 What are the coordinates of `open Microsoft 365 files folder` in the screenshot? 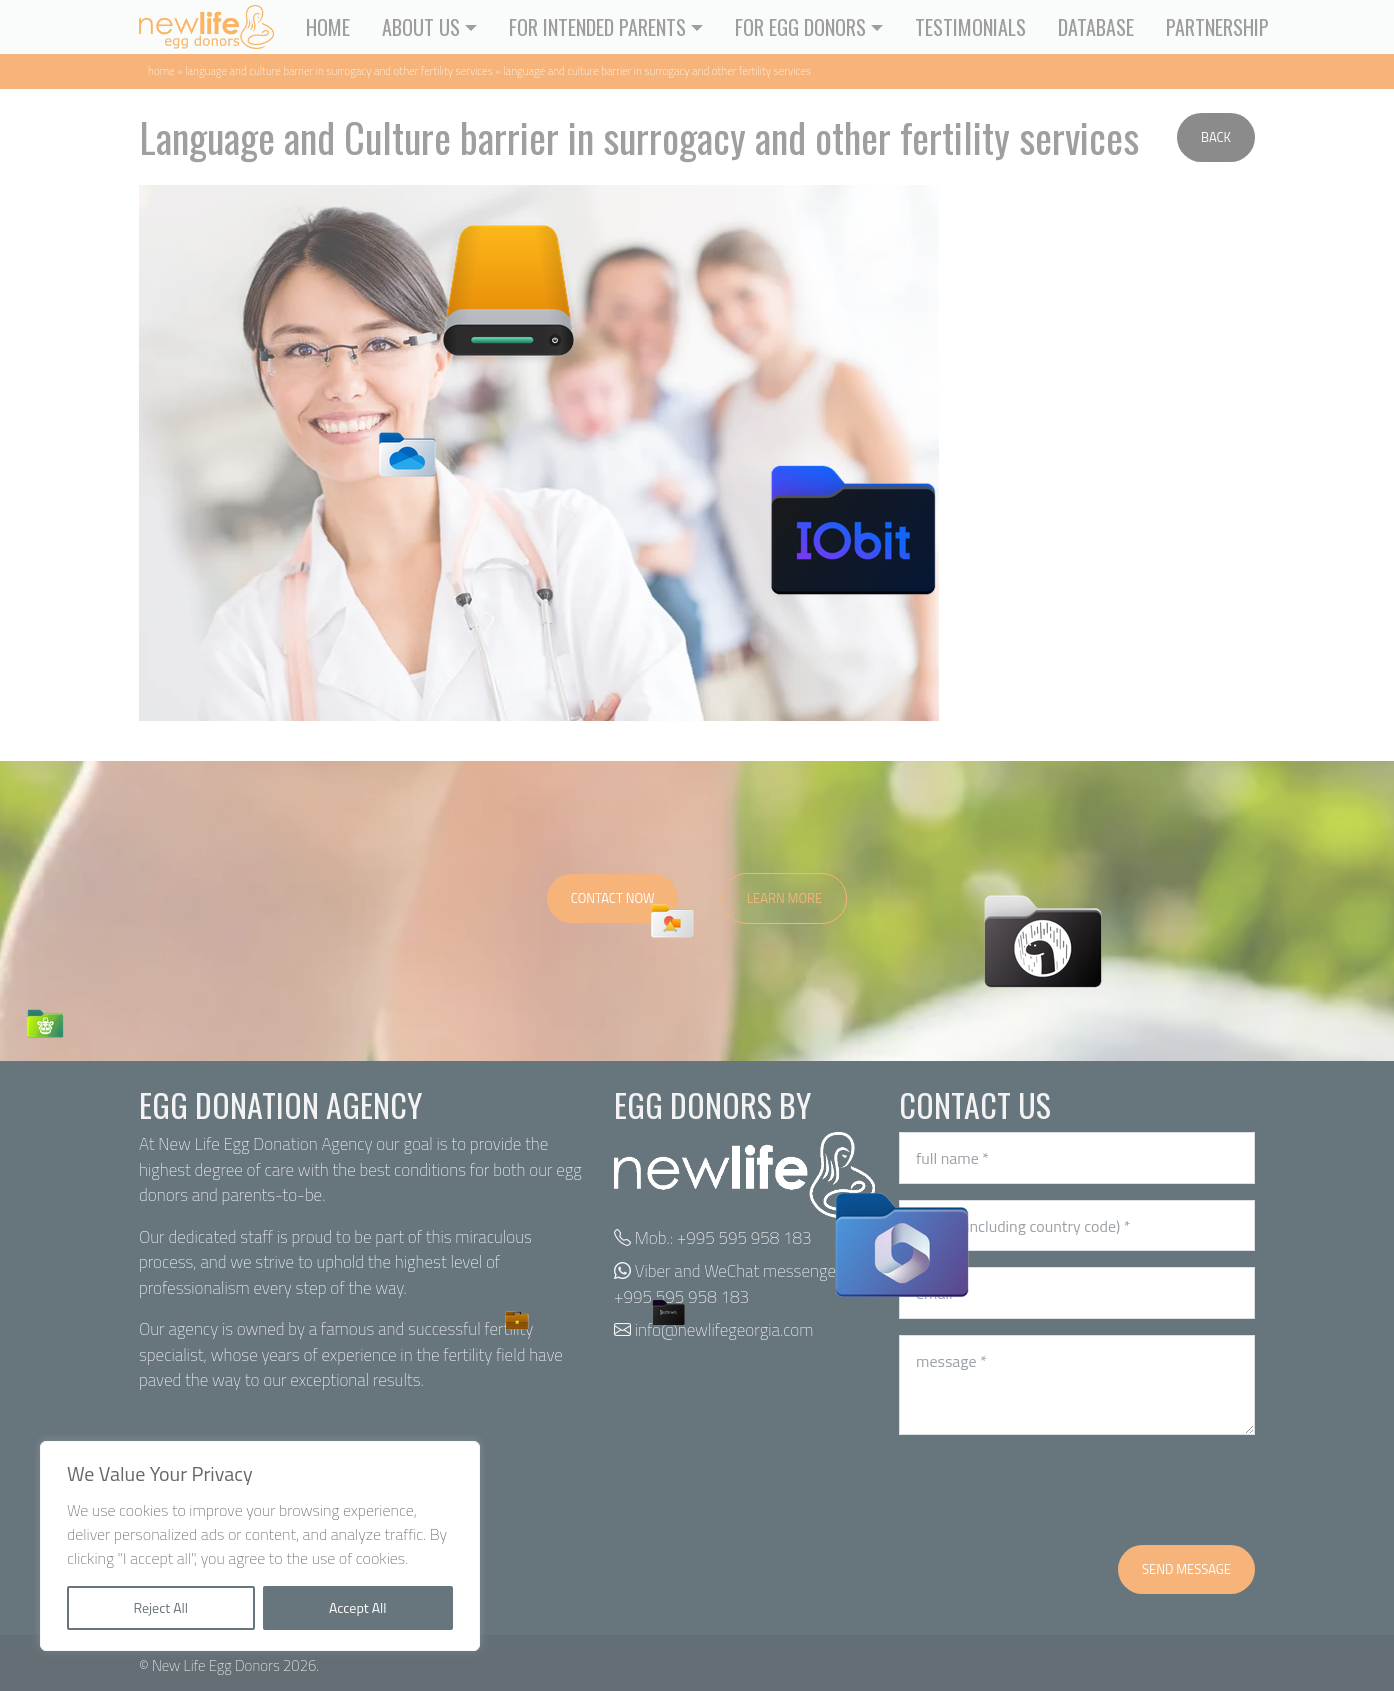 It's located at (901, 1248).